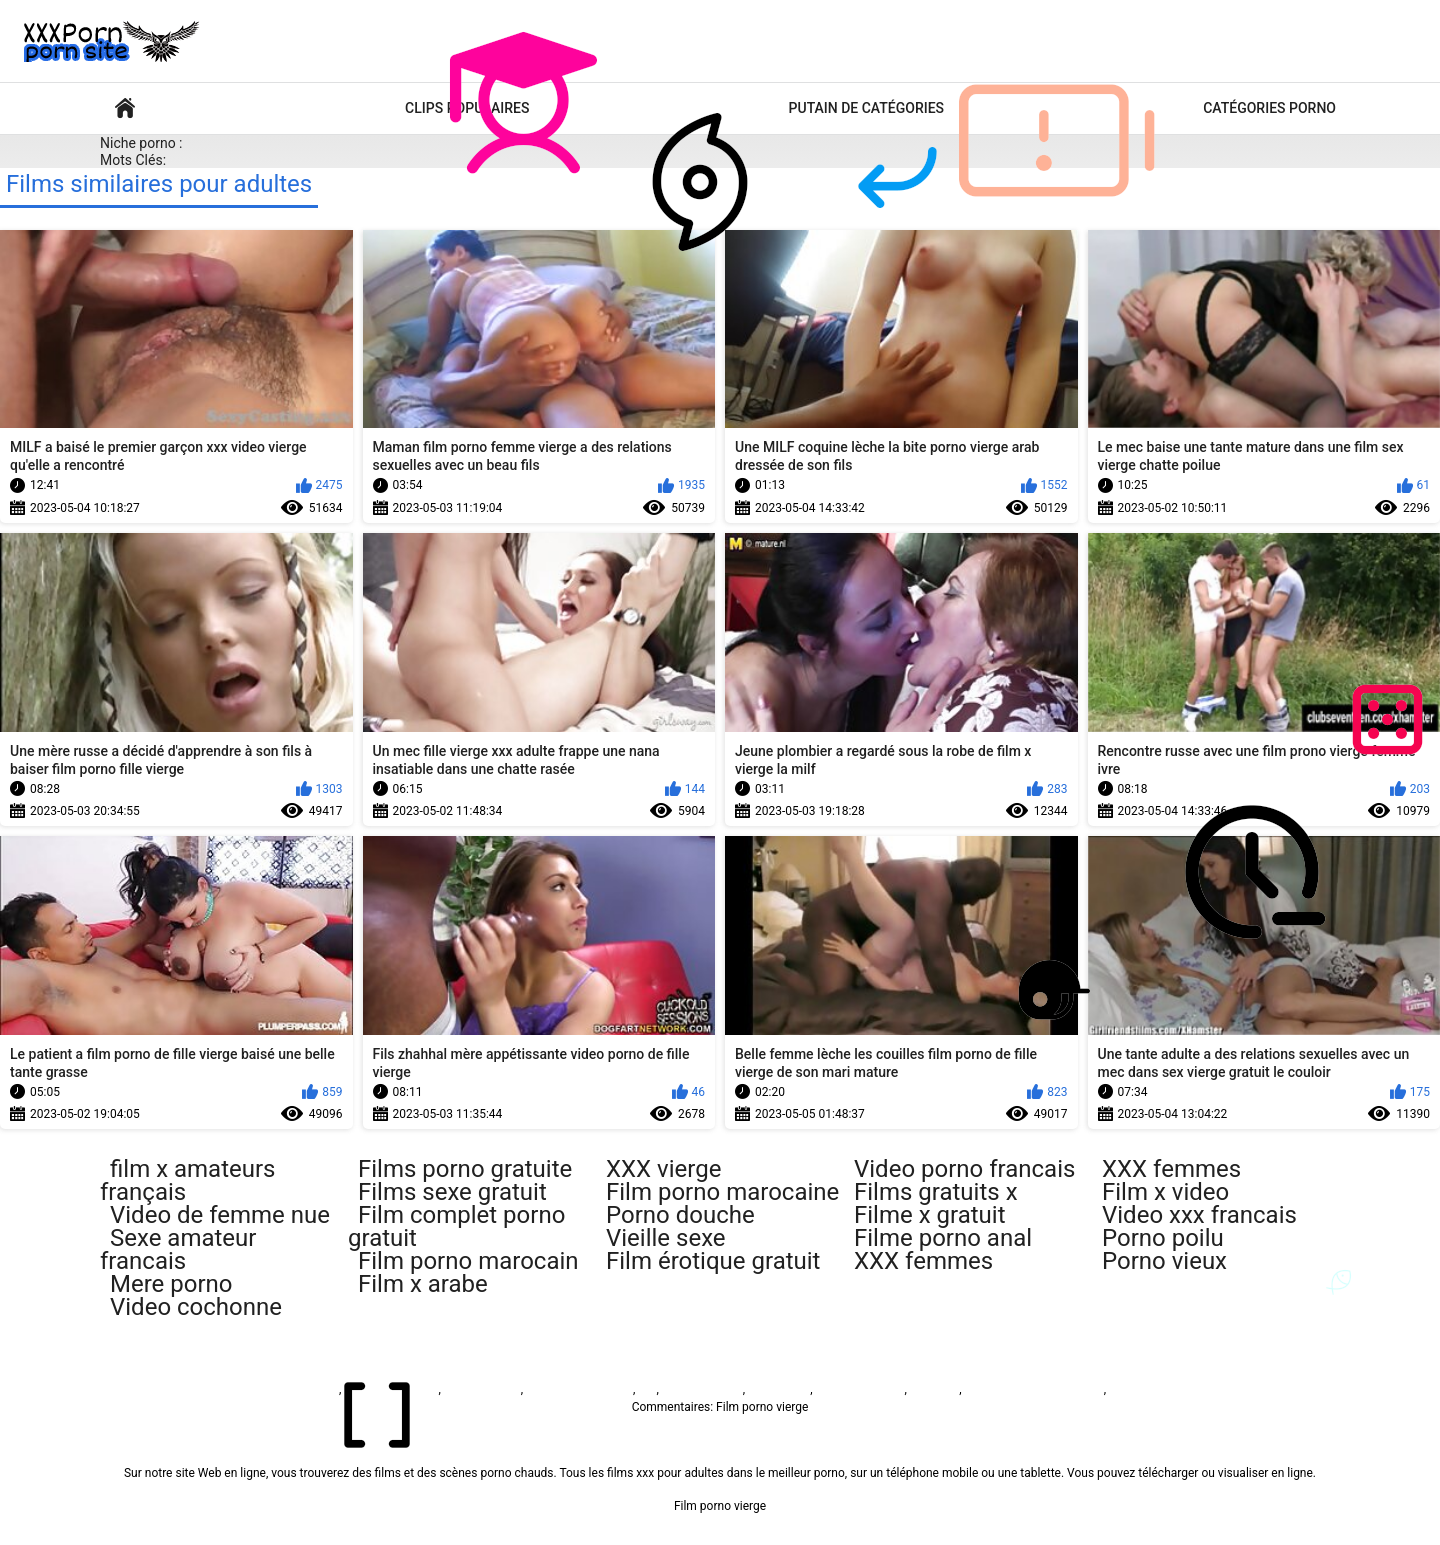 This screenshot has height=1545, width=1440. I want to click on indicates low battery warning, so click(1053, 140).